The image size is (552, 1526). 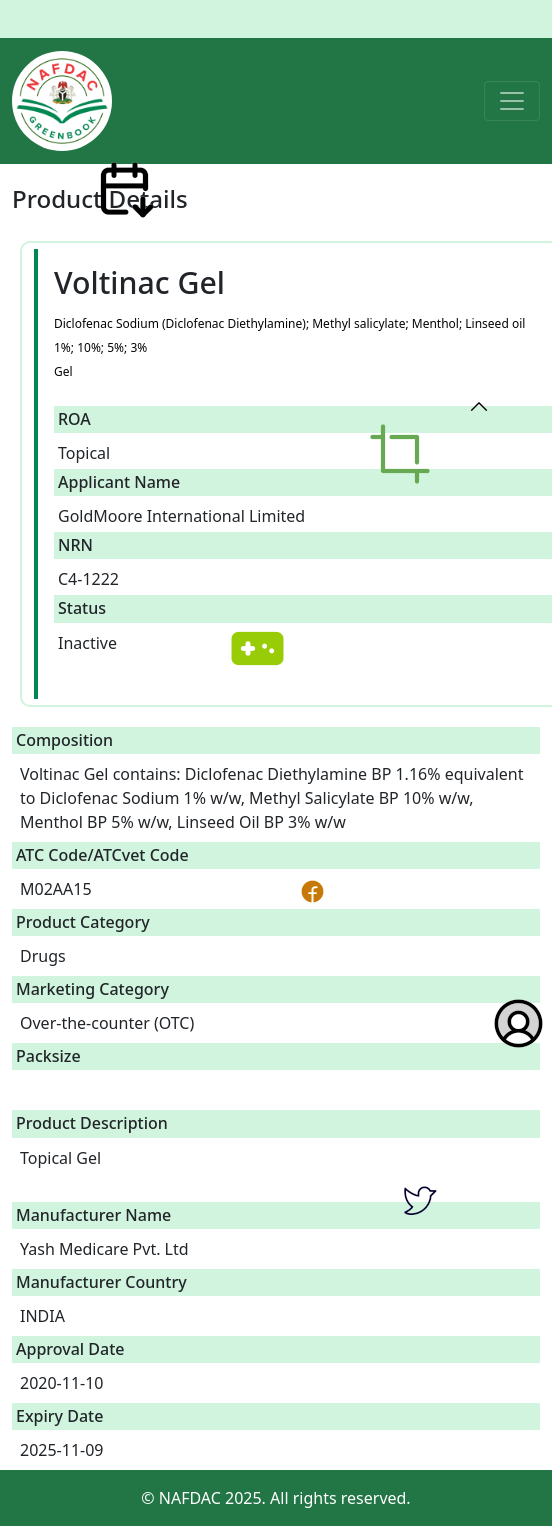 What do you see at coordinates (124, 188) in the screenshot?
I see `download calendar or export schedule` at bounding box center [124, 188].